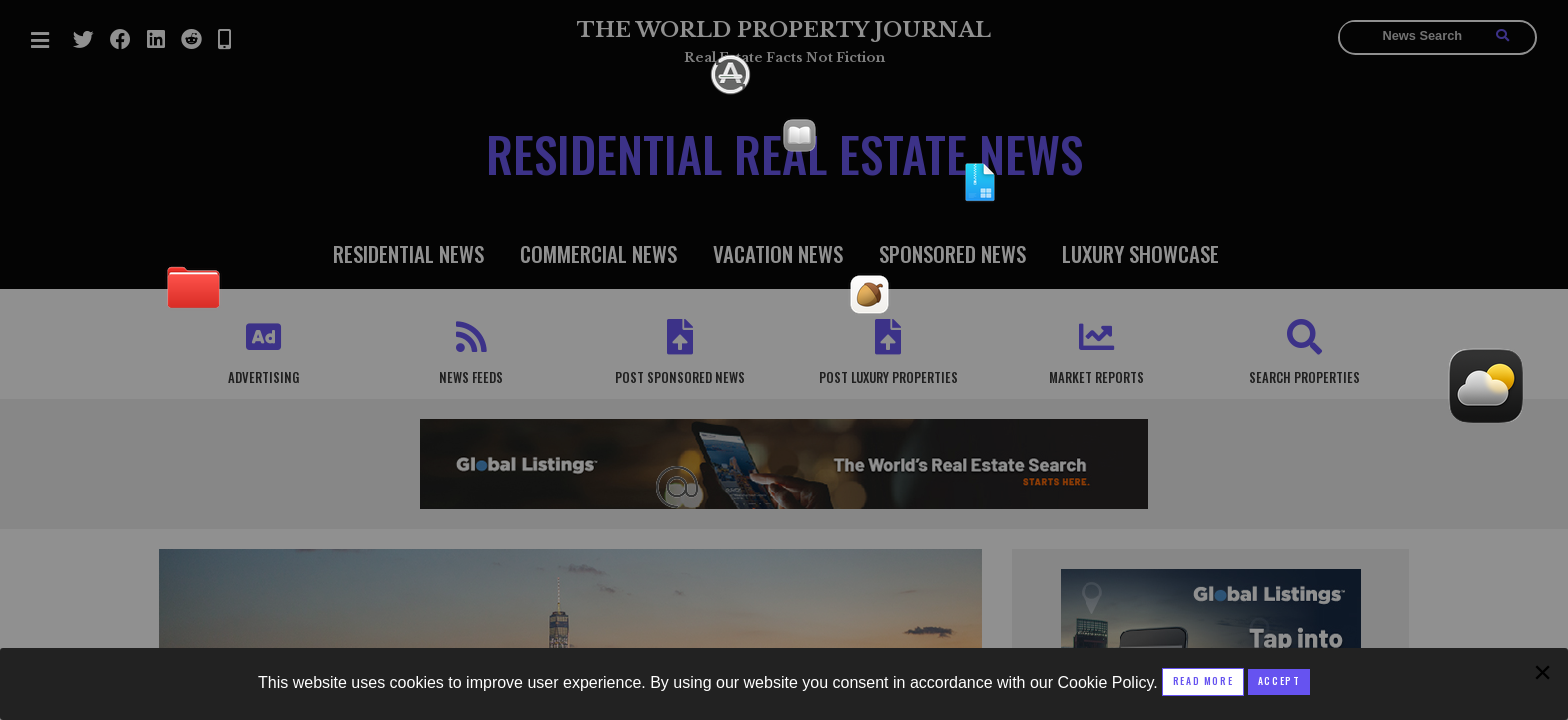 The image size is (1568, 720). What do you see at coordinates (1486, 386) in the screenshot?
I see `open the weather app` at bounding box center [1486, 386].